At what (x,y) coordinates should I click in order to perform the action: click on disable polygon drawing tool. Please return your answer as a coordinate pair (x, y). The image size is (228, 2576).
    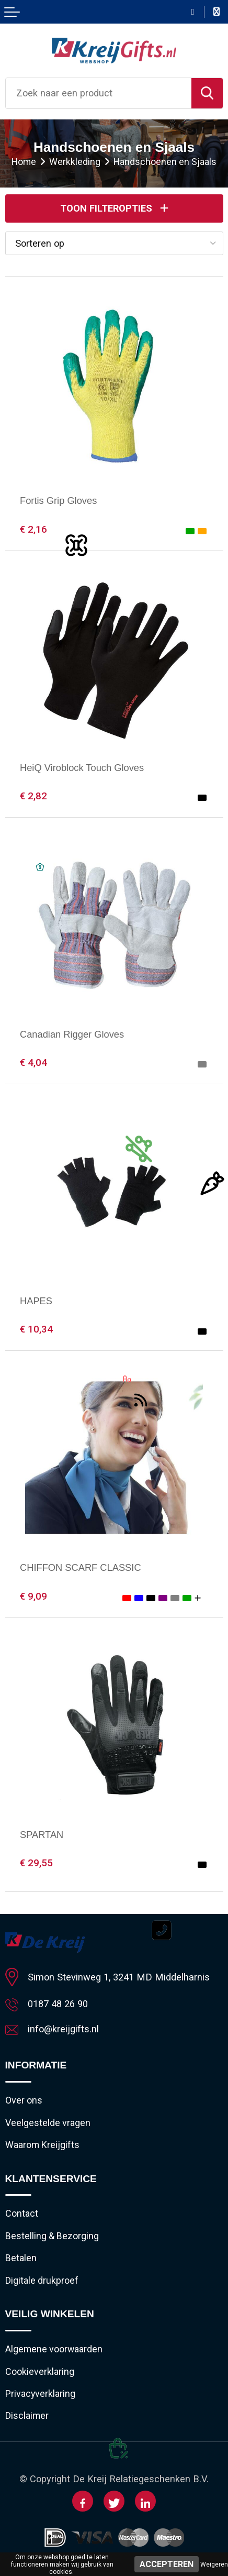
    Looking at the image, I should click on (139, 1149).